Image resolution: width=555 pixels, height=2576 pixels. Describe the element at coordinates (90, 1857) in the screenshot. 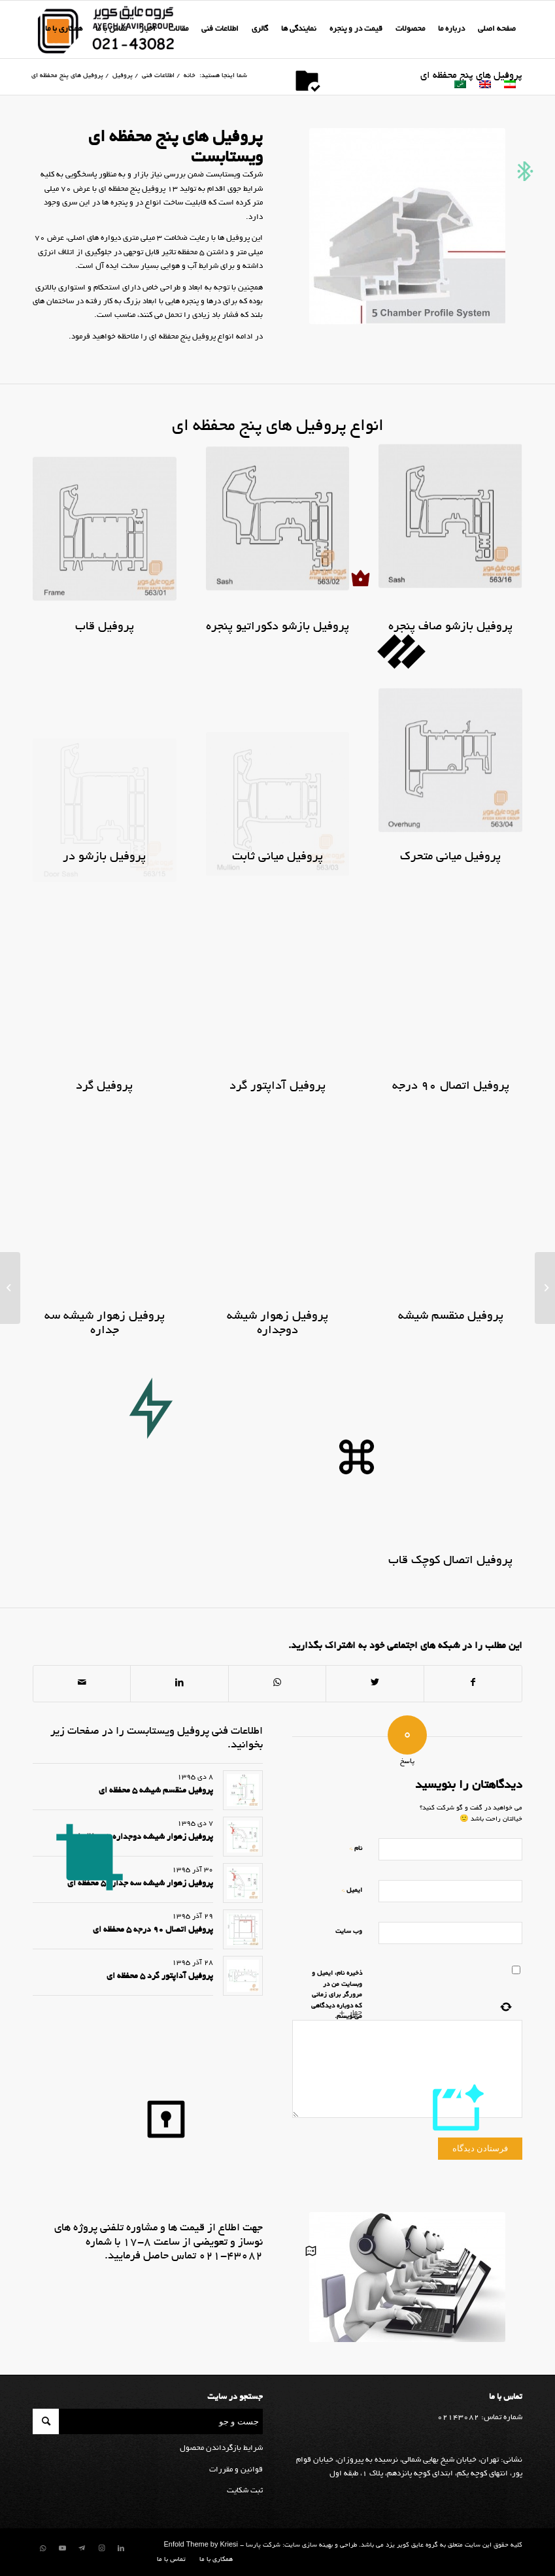

I see `crop an image or photo` at that location.